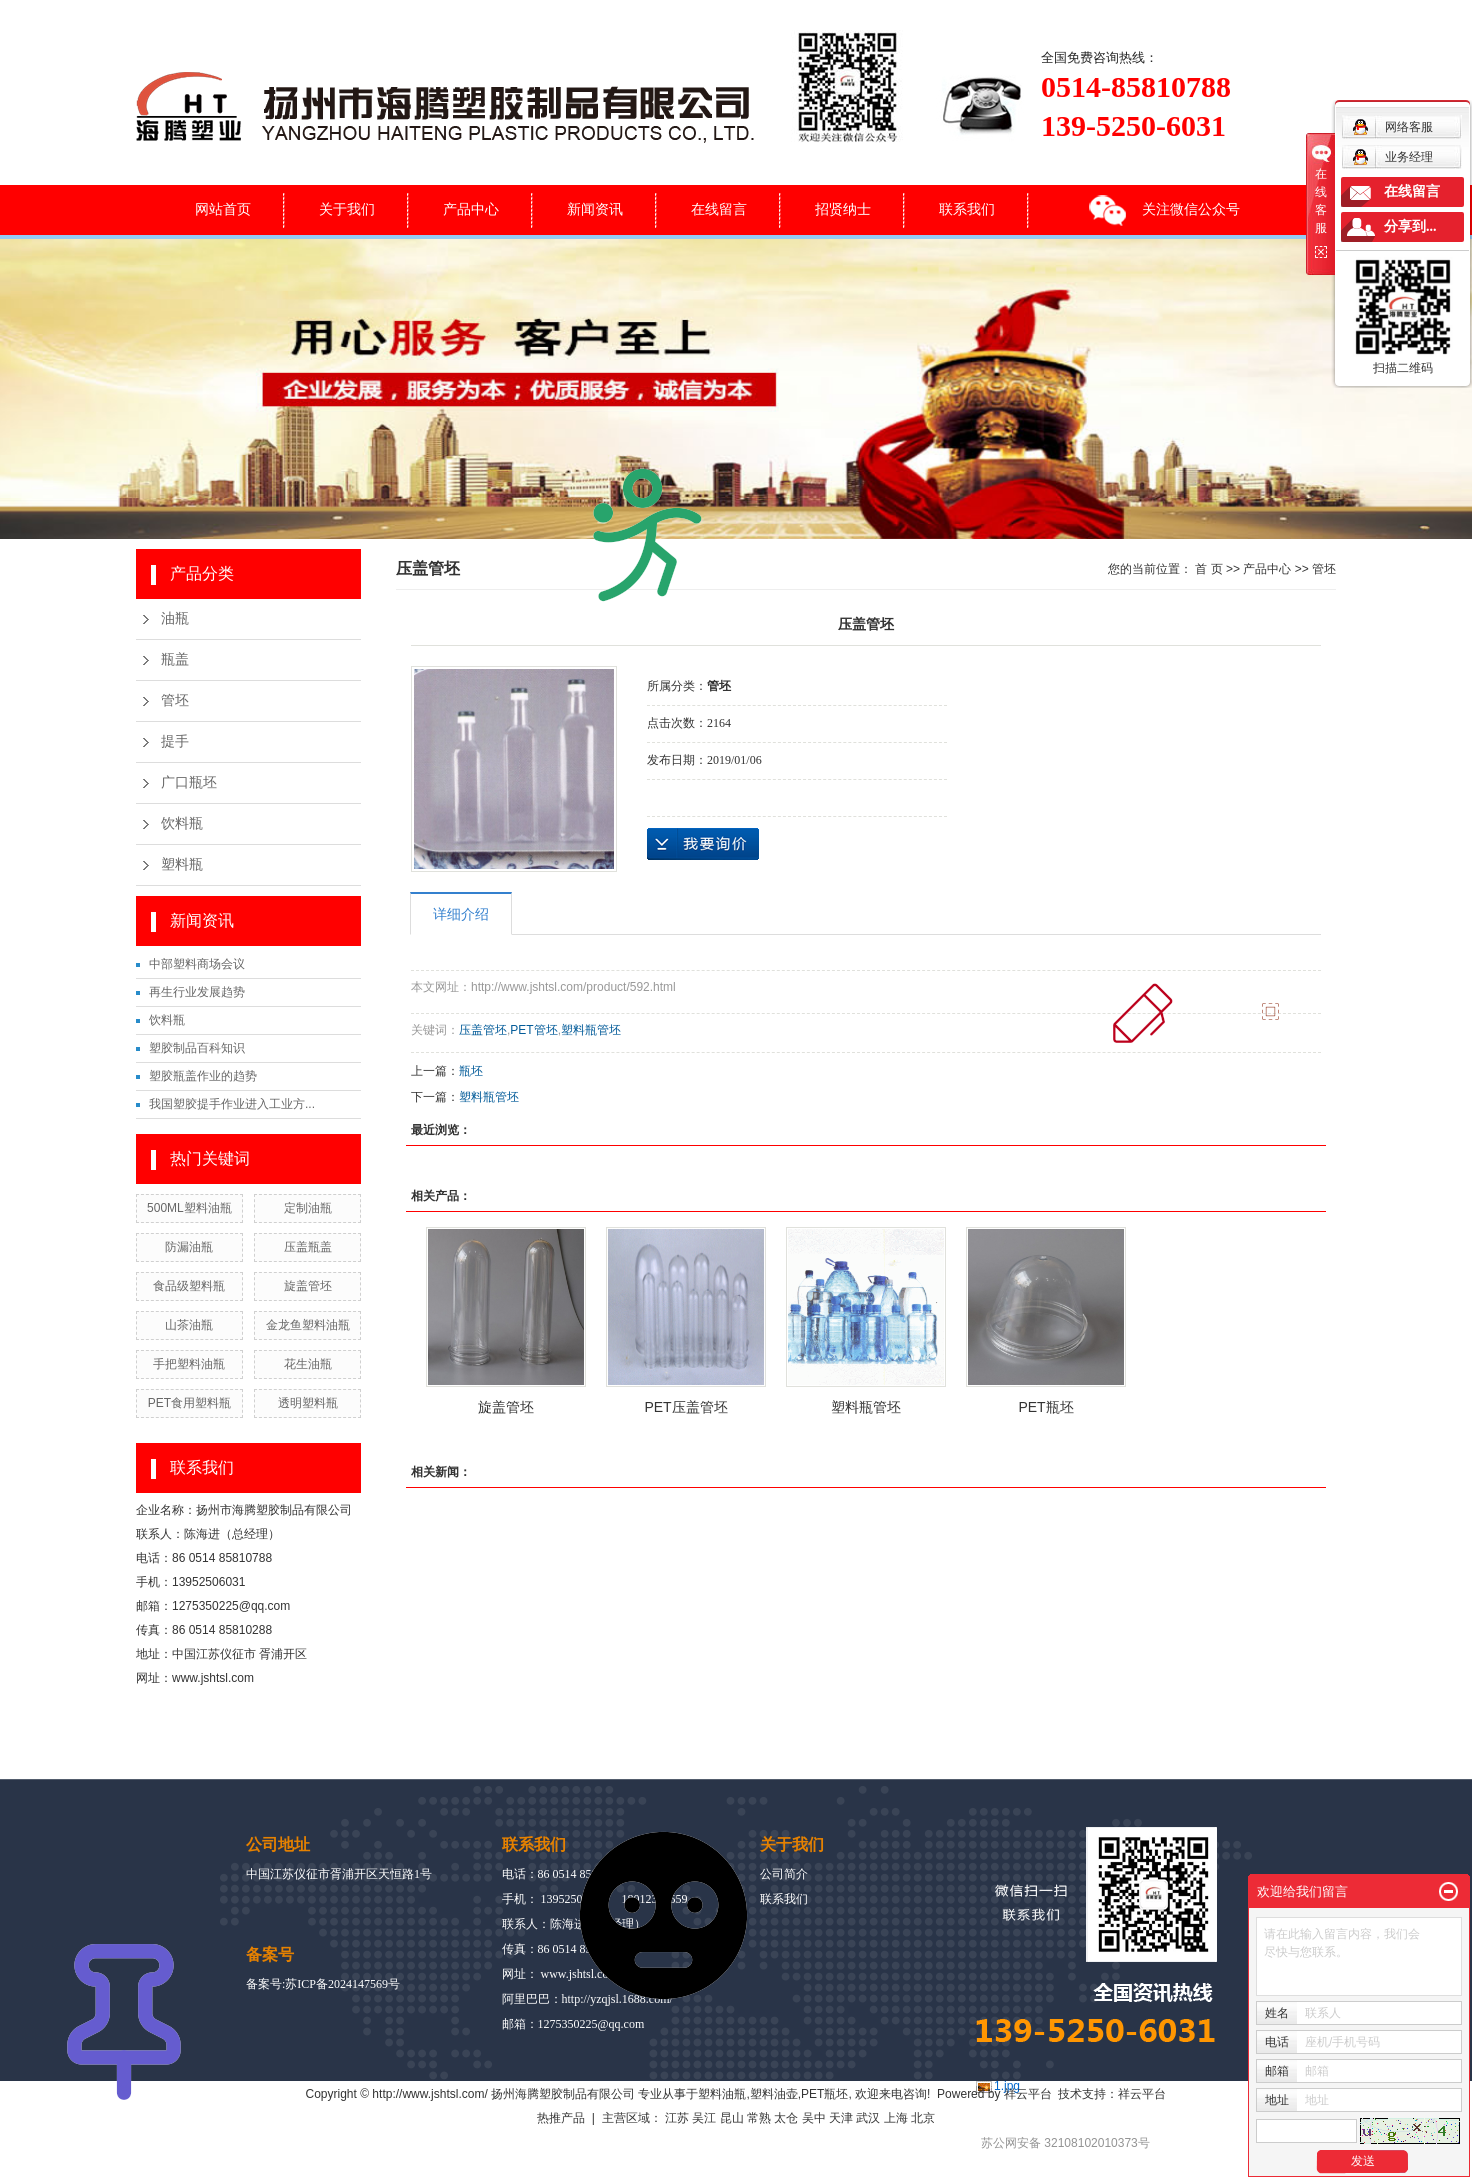 Image resolution: width=1472 pixels, height=2178 pixels. Describe the element at coordinates (1270, 1011) in the screenshot. I see `select all items` at that location.